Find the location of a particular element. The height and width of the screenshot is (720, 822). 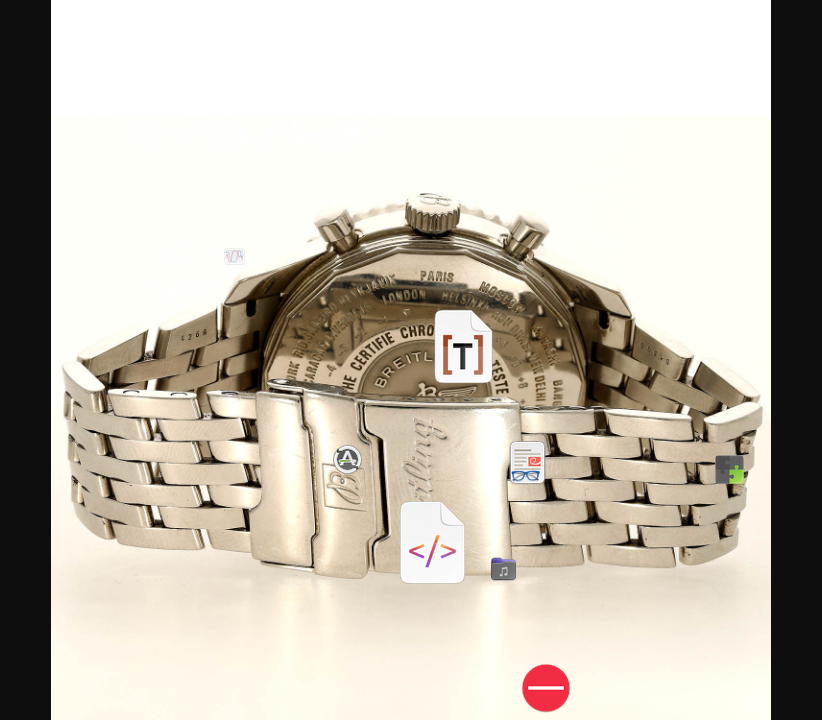

a toml configuration file is located at coordinates (463, 346).